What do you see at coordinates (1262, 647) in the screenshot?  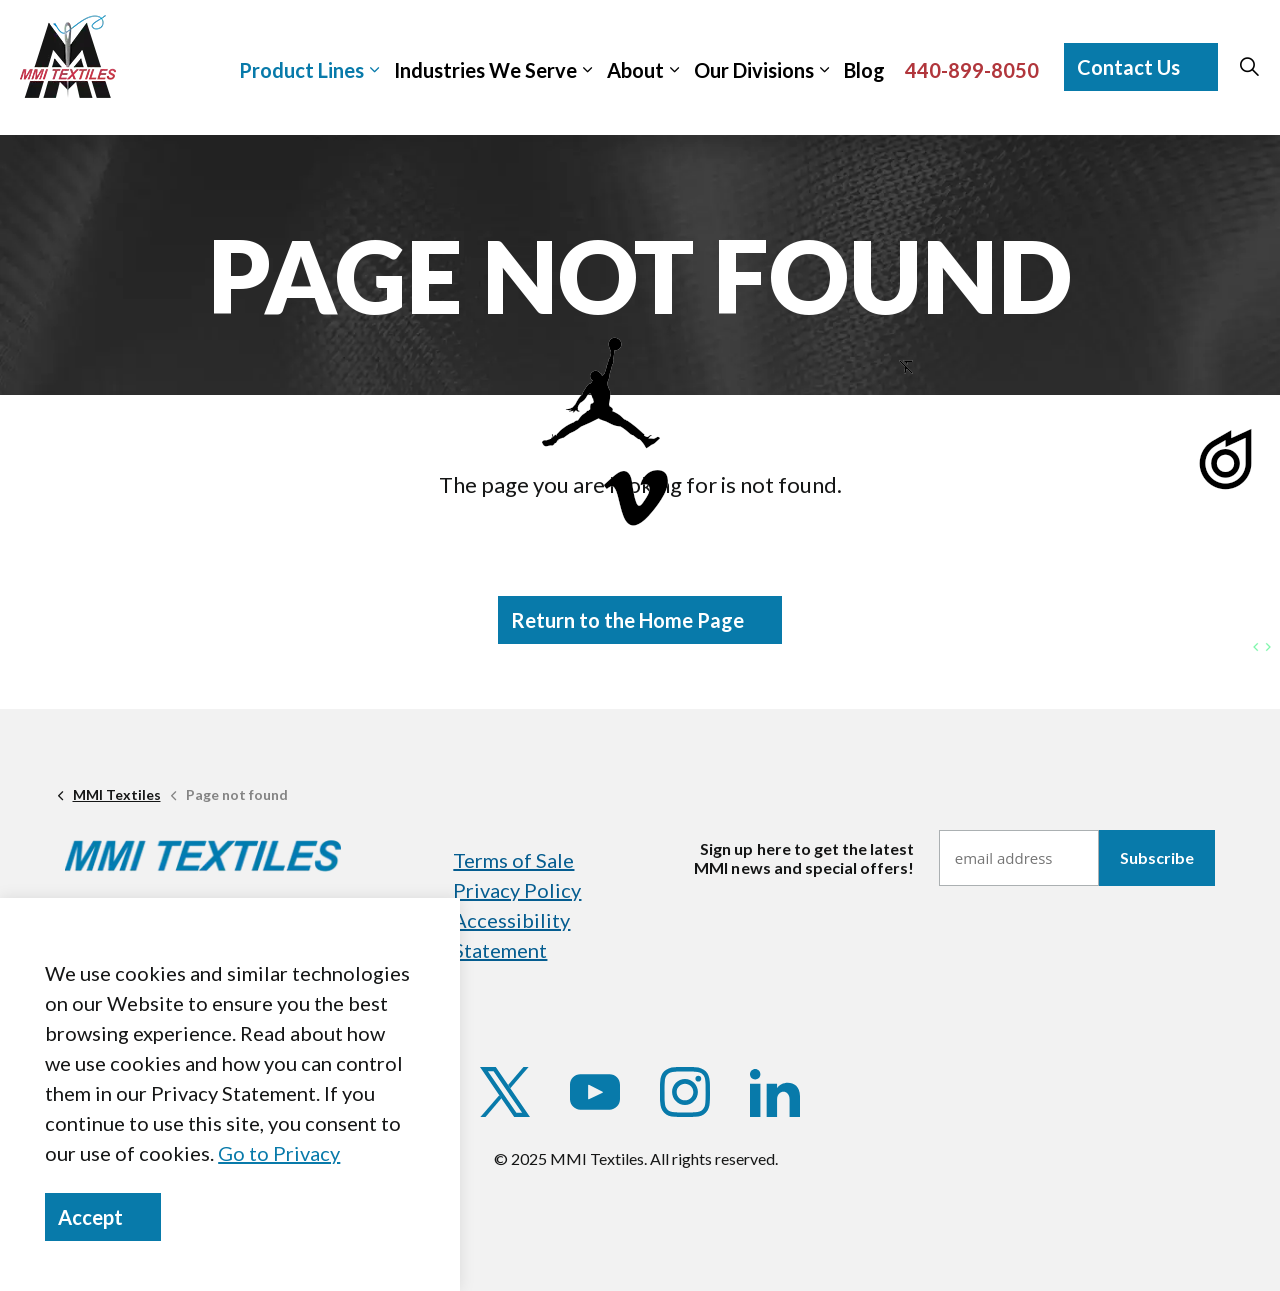 I see `view or edit source code` at bounding box center [1262, 647].